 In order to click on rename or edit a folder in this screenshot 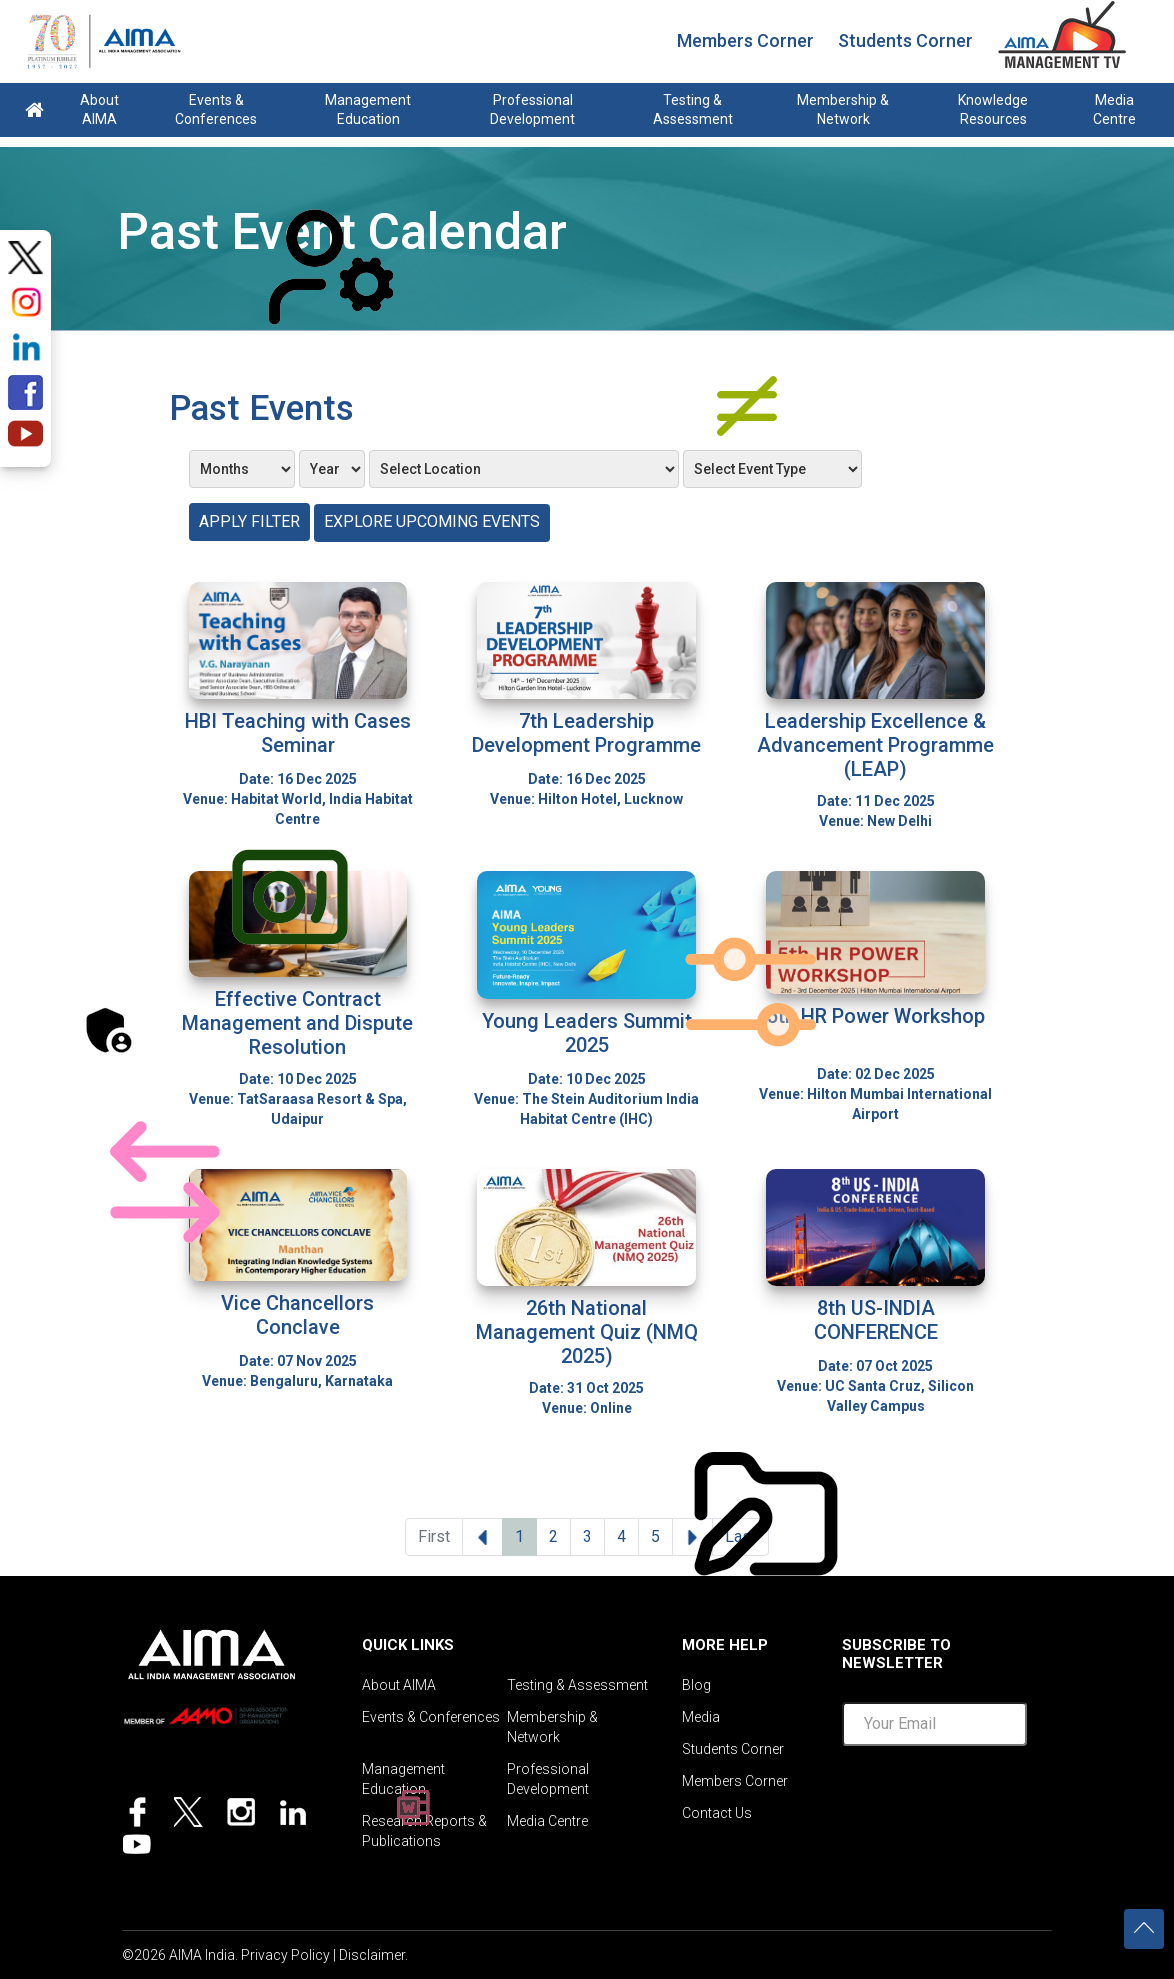, I will do `click(766, 1517)`.